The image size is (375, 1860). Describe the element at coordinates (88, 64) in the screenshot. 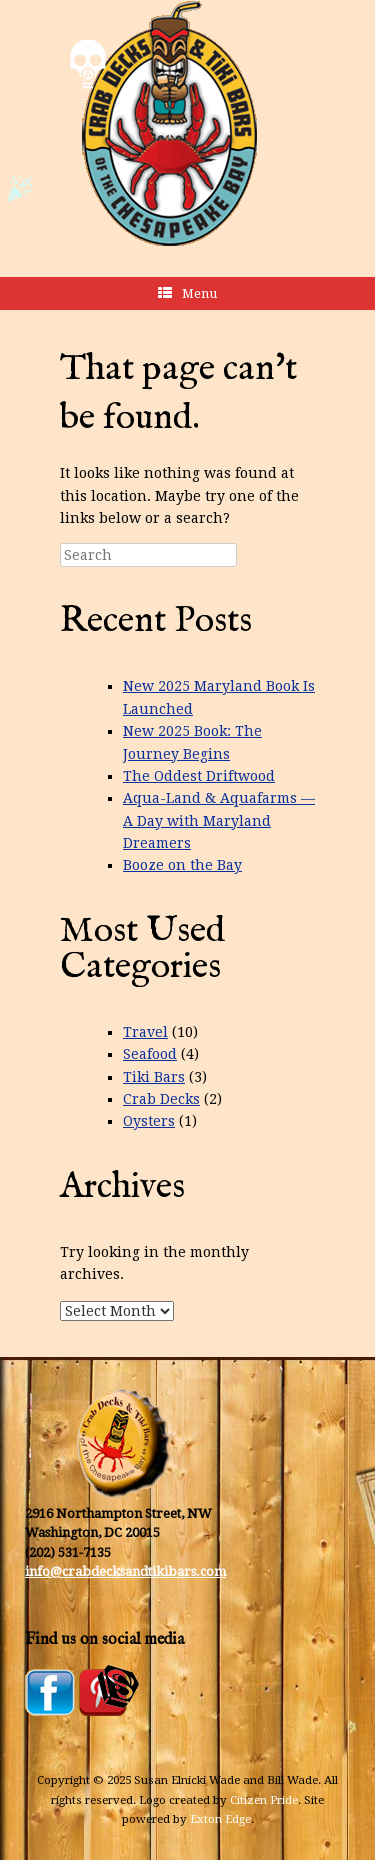

I see `indicates hazardous environment or toxic area in game` at that location.